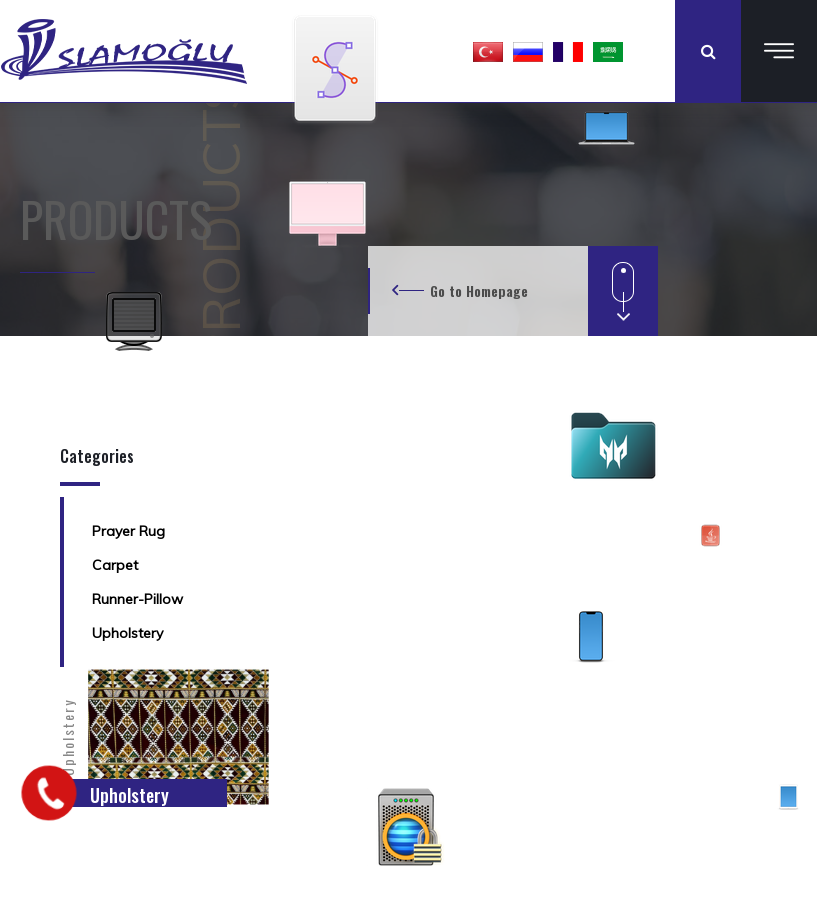 This screenshot has width=817, height=918. I want to click on indicates a connected iPhone device, so click(591, 637).